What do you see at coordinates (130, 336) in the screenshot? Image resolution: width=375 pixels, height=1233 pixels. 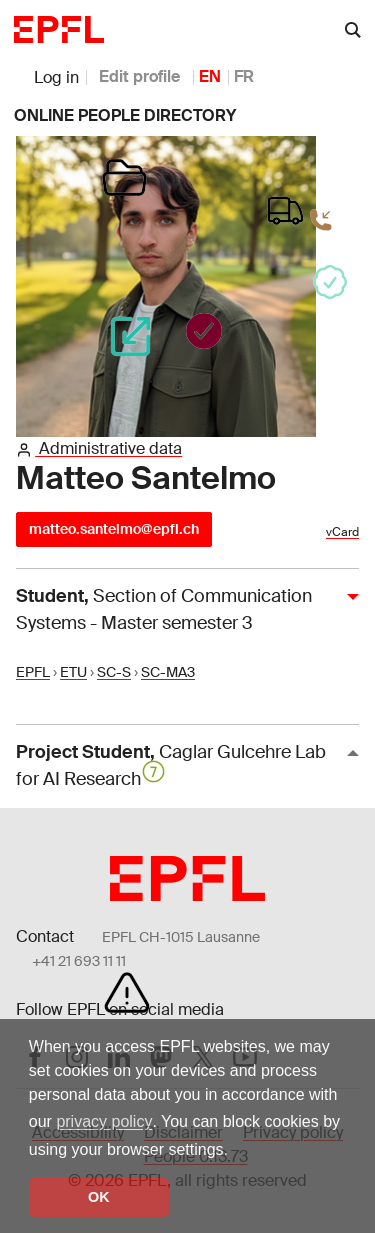 I see `resize or scale an element` at bounding box center [130, 336].